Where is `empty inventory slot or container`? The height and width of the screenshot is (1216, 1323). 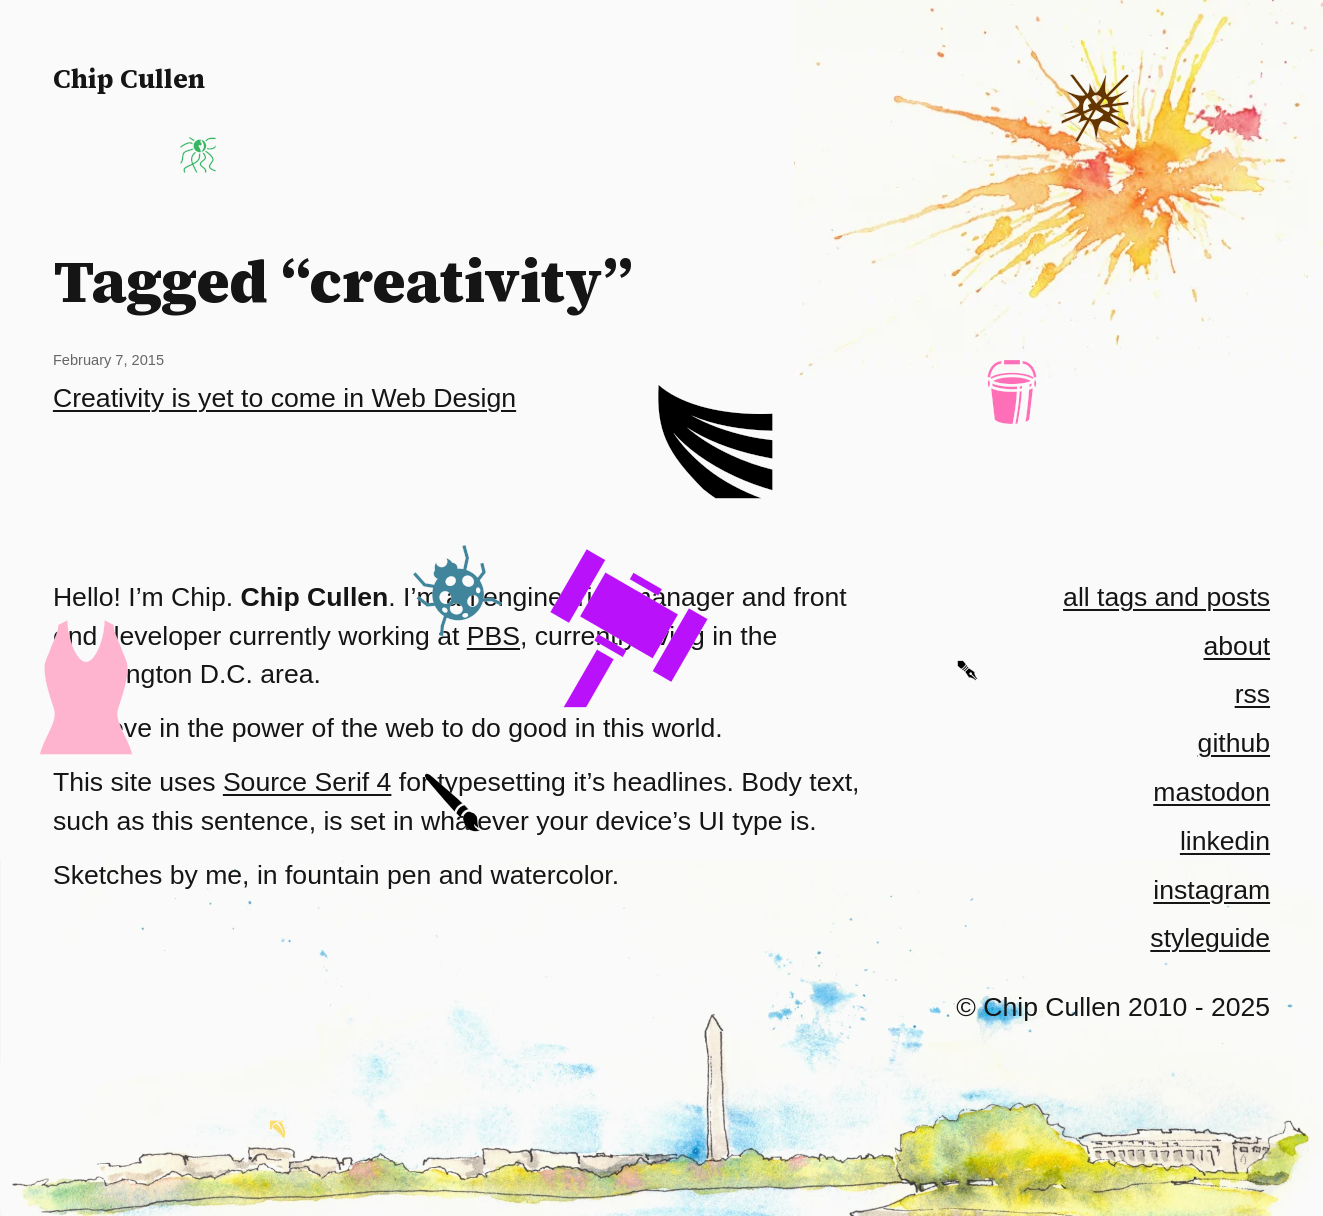 empty inventory slot or container is located at coordinates (1012, 390).